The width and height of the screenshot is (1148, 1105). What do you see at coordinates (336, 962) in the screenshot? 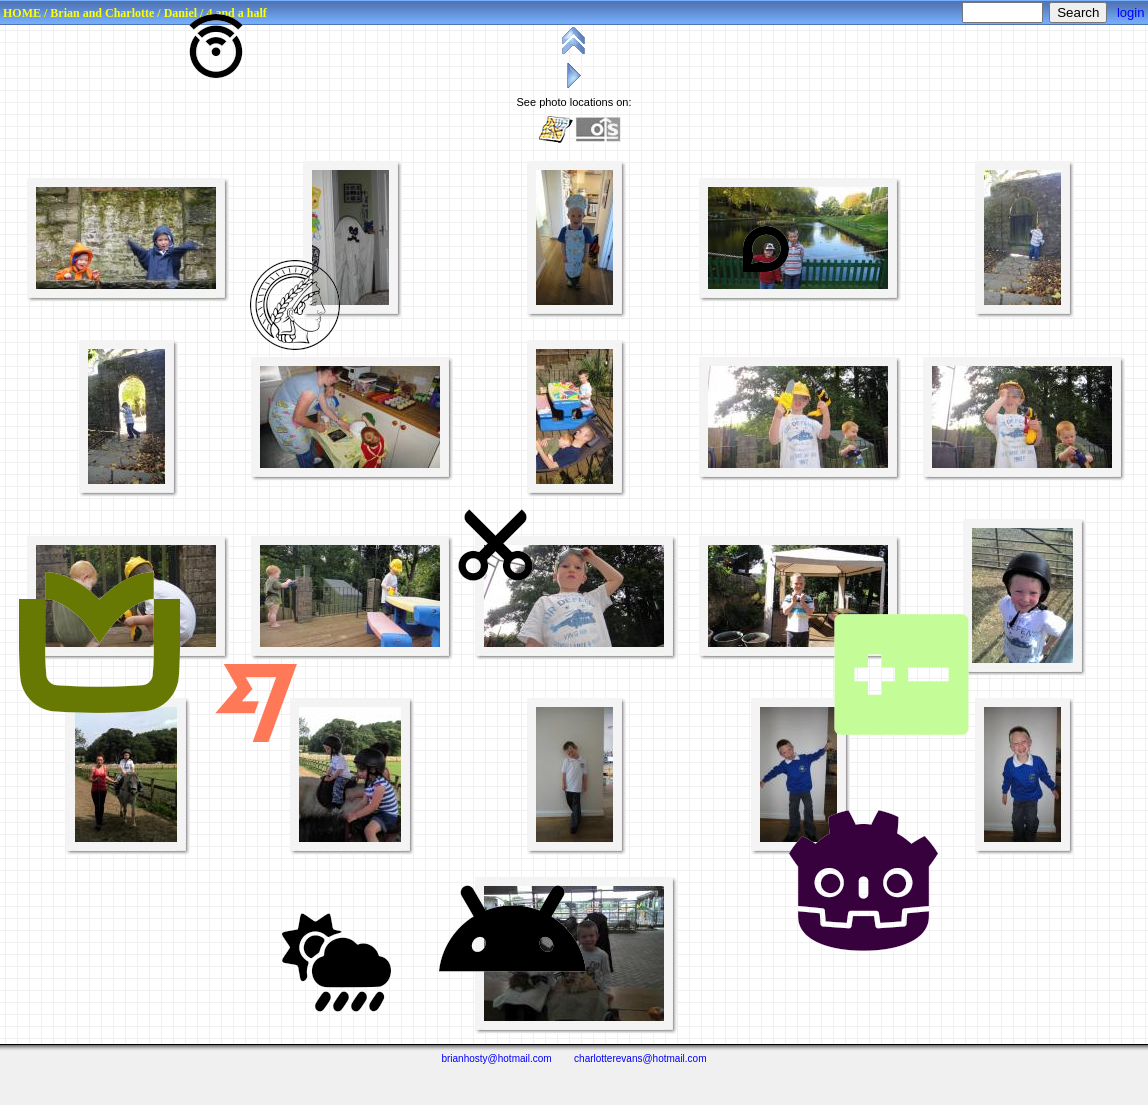
I see `rainyun brand logo` at bounding box center [336, 962].